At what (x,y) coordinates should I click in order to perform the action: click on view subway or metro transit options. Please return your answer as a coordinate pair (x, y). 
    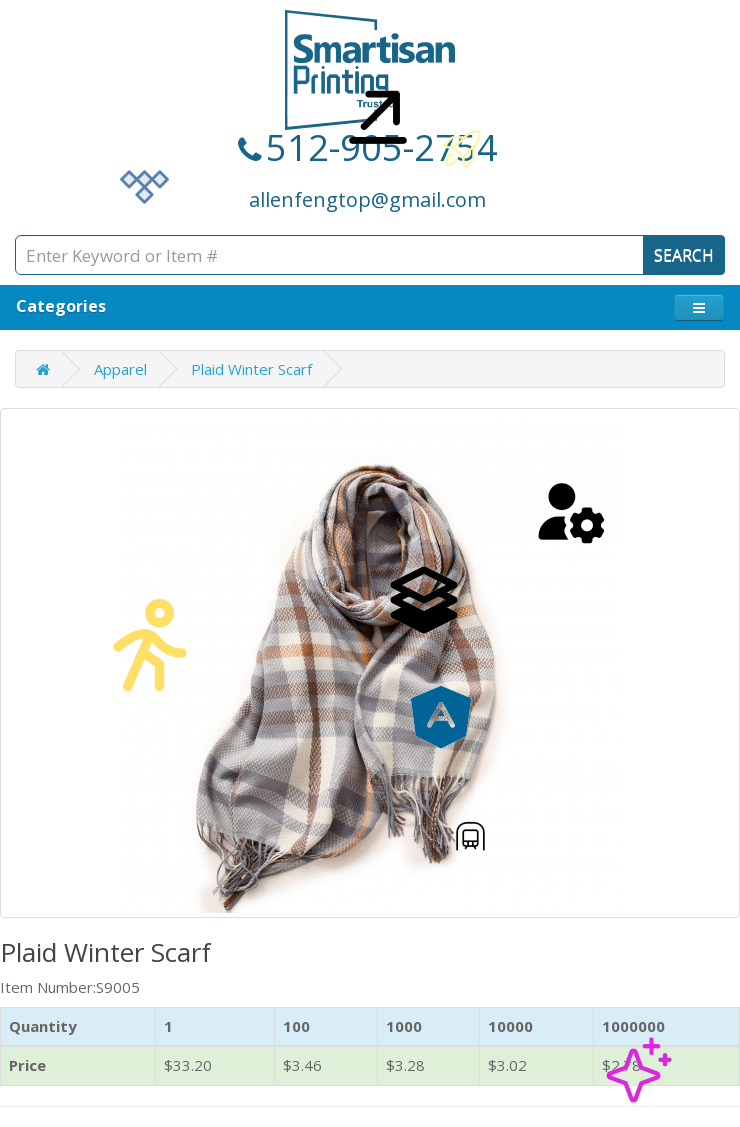
    Looking at the image, I should click on (470, 837).